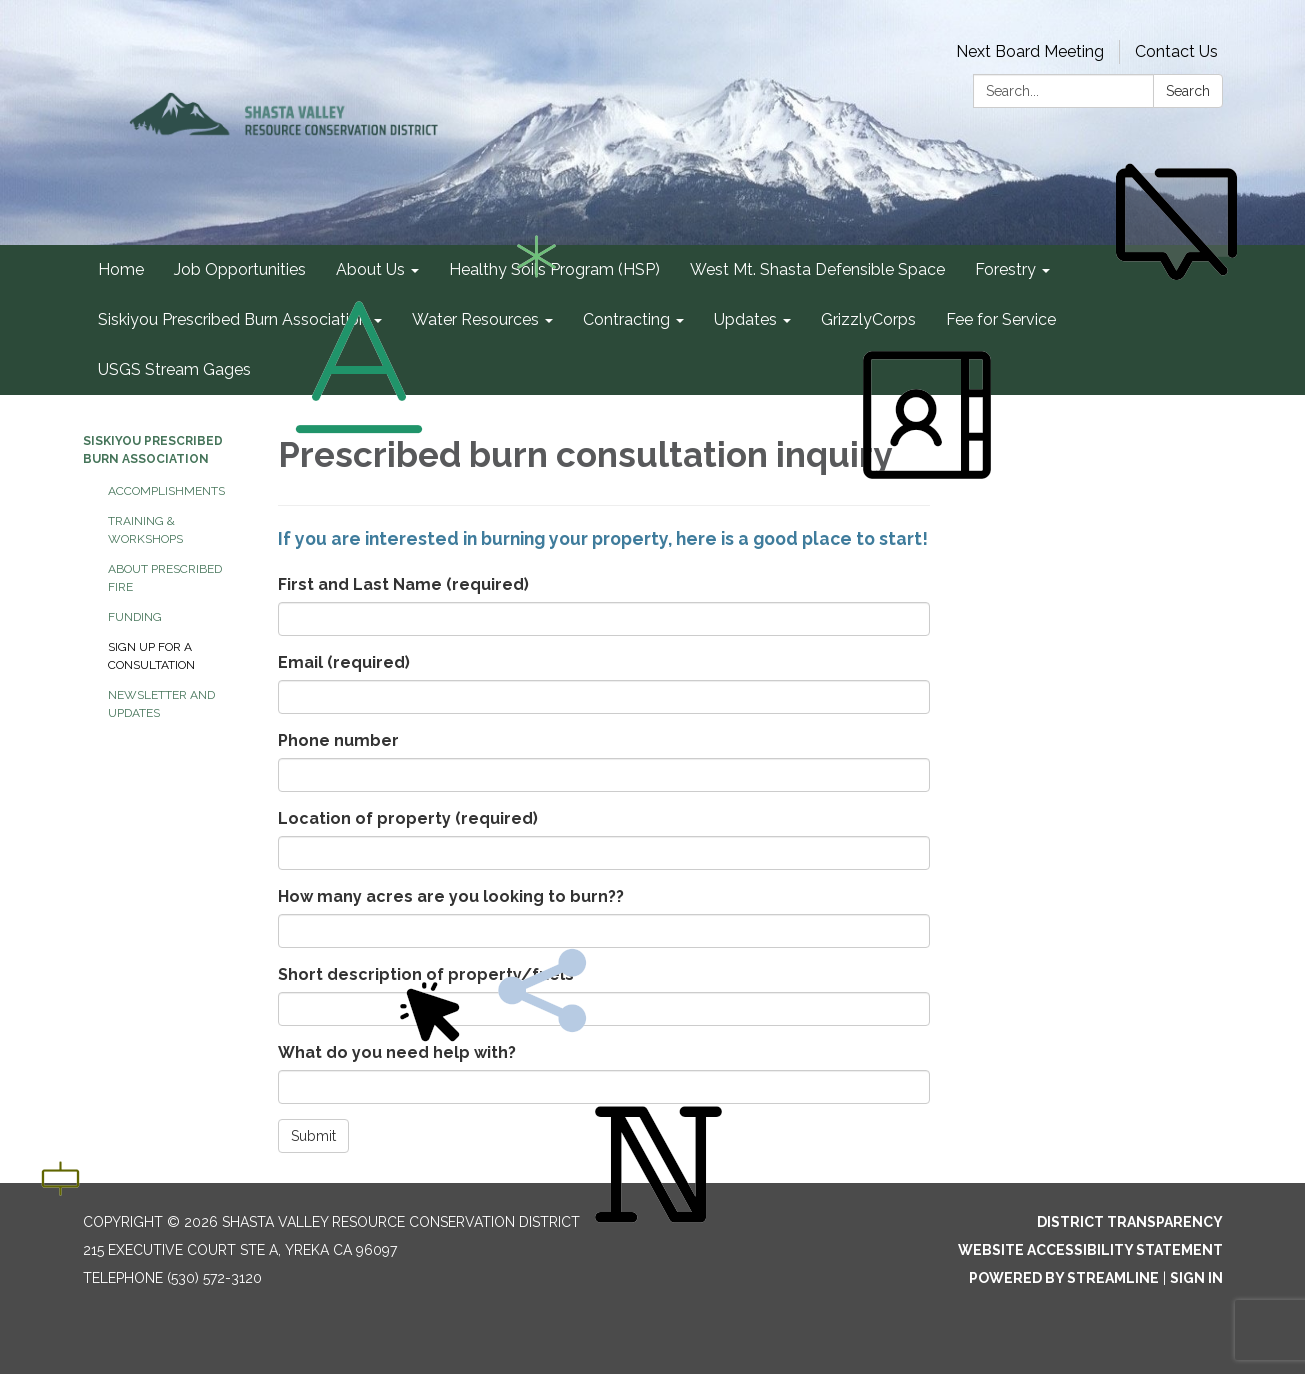 This screenshot has height=1374, width=1305. Describe the element at coordinates (658, 1164) in the screenshot. I see `open Notion app` at that location.